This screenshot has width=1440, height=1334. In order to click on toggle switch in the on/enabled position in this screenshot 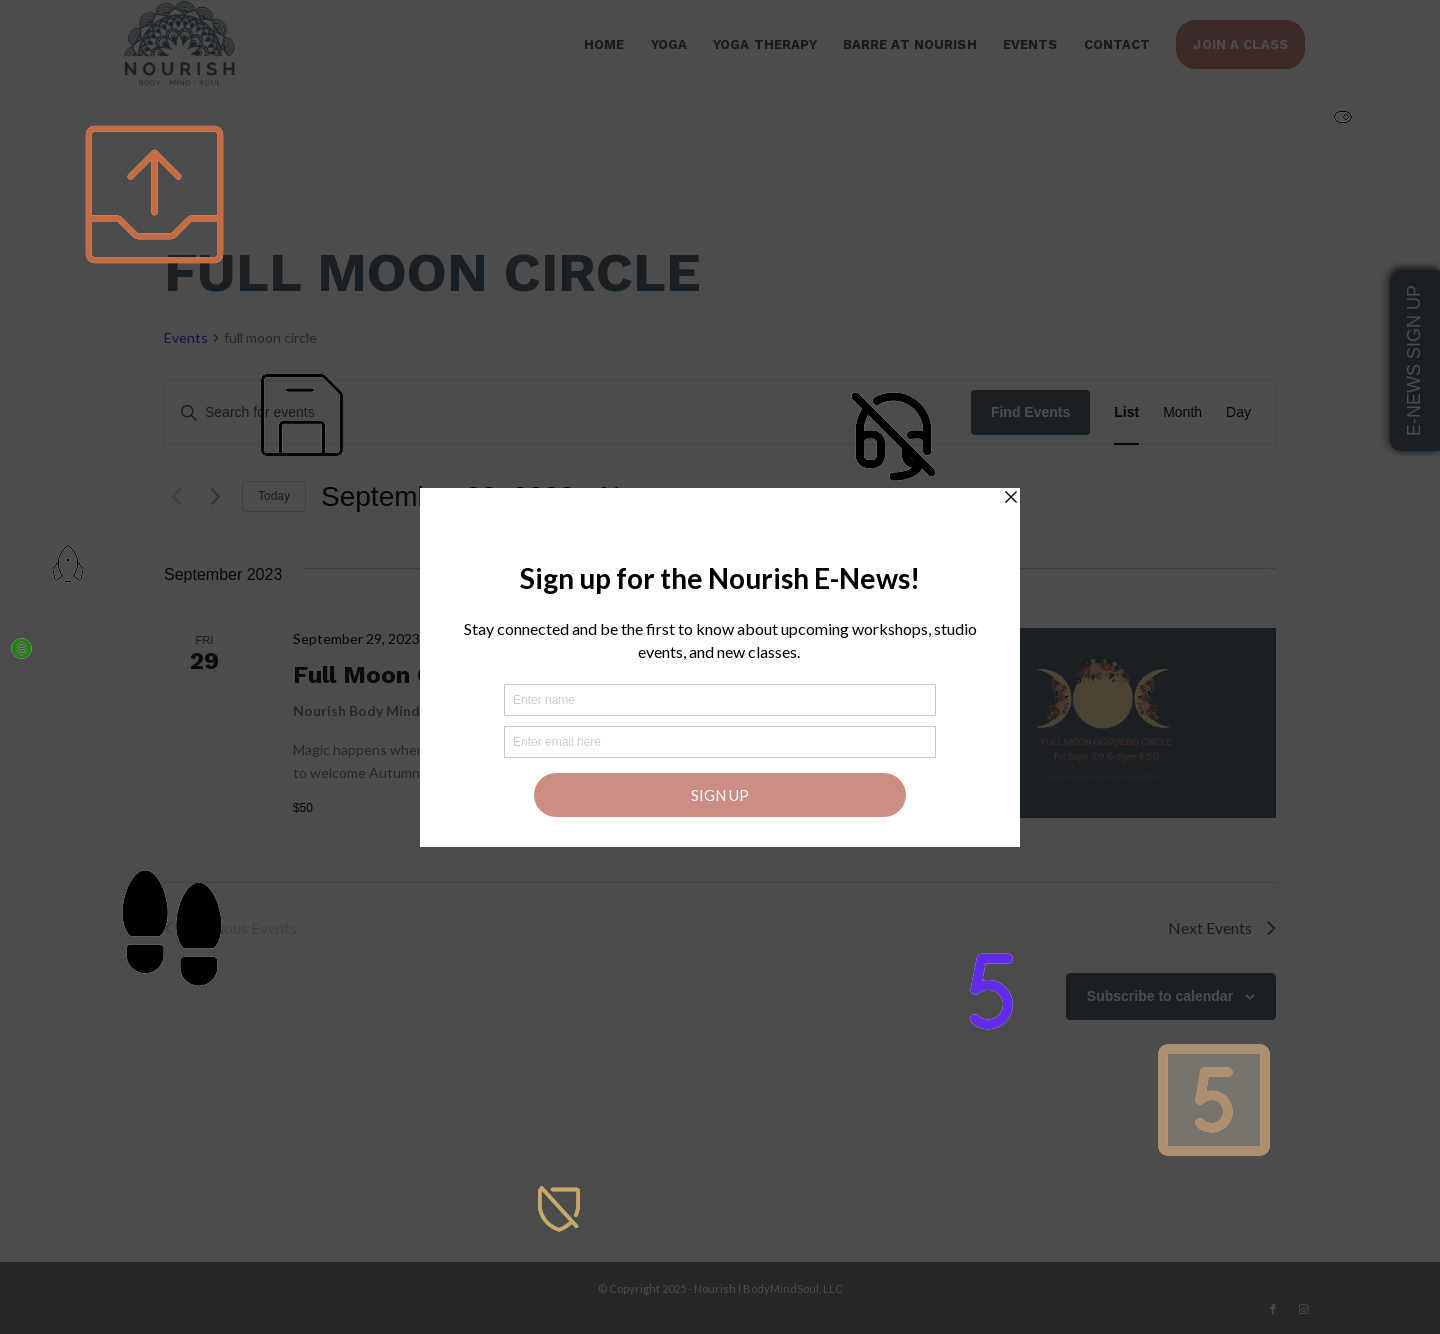, I will do `click(1343, 117)`.